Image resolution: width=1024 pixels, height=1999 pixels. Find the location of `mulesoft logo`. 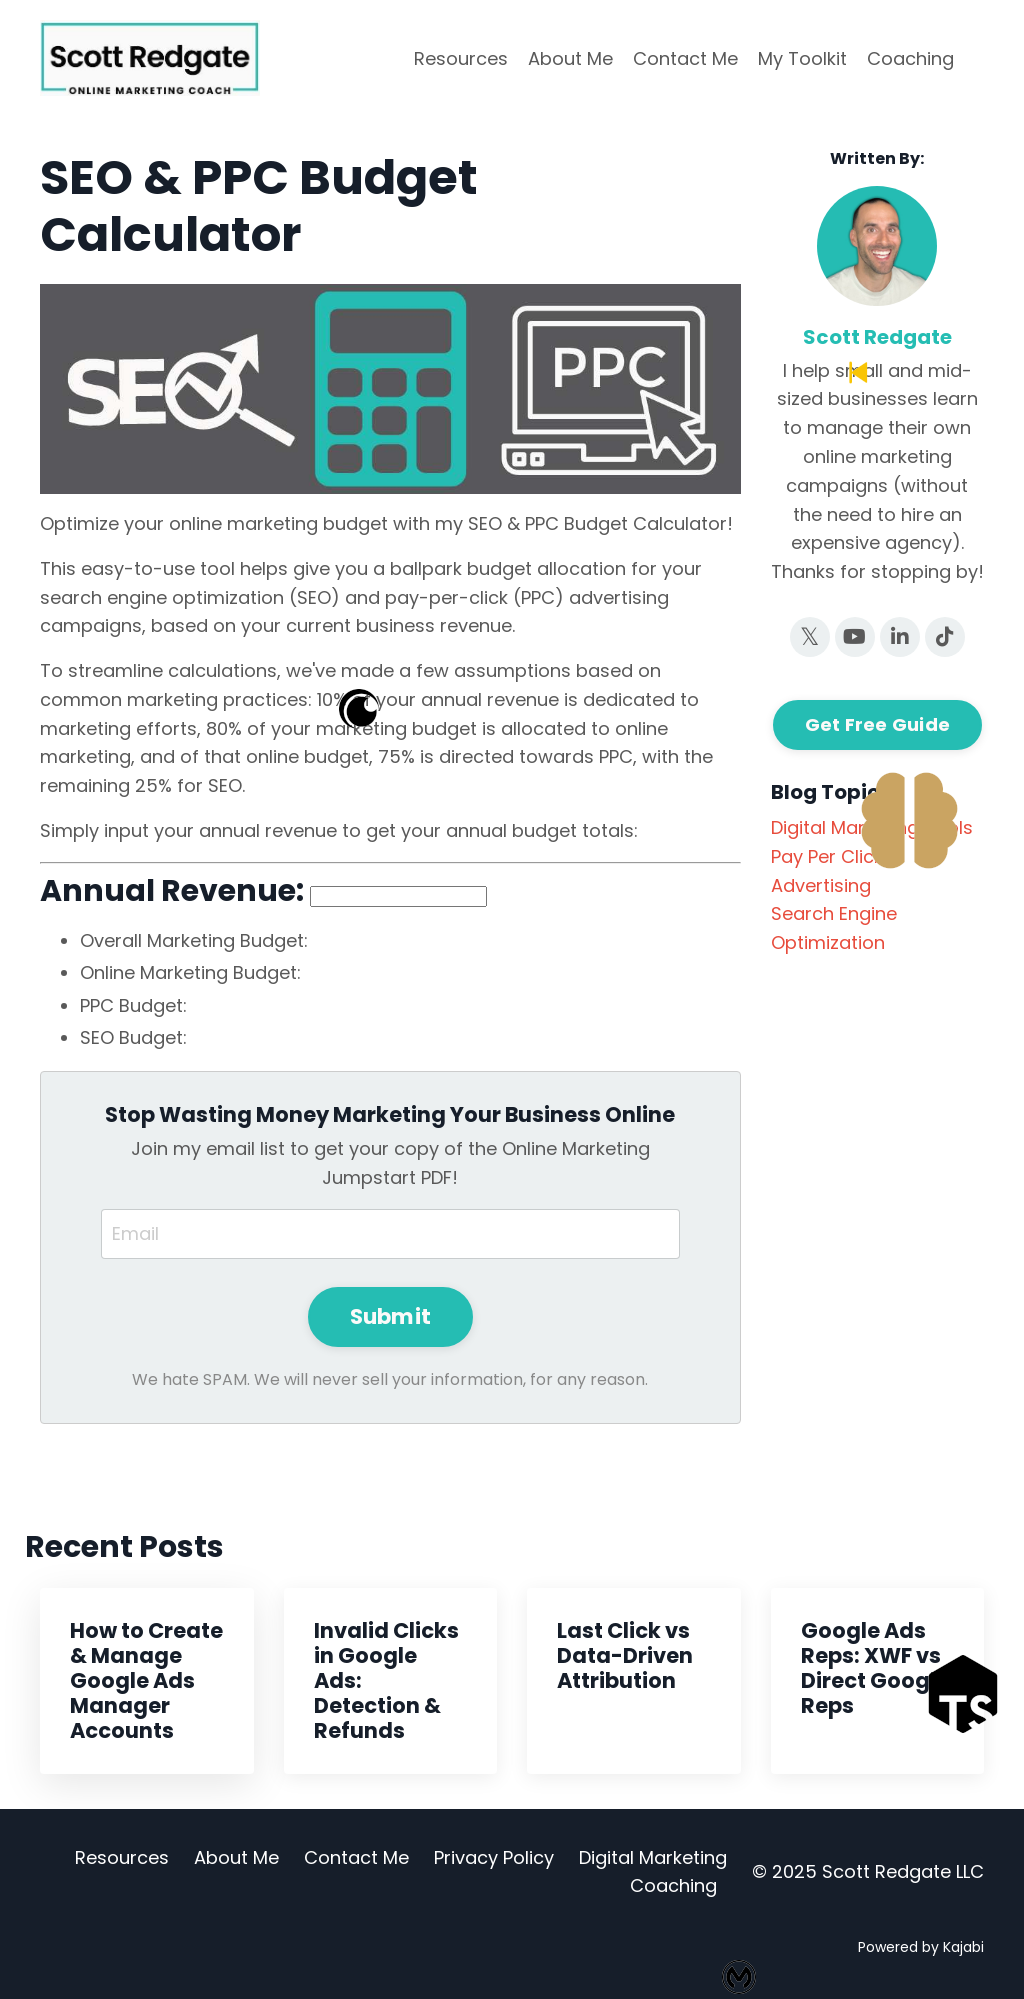

mulesoft logo is located at coordinates (739, 1977).